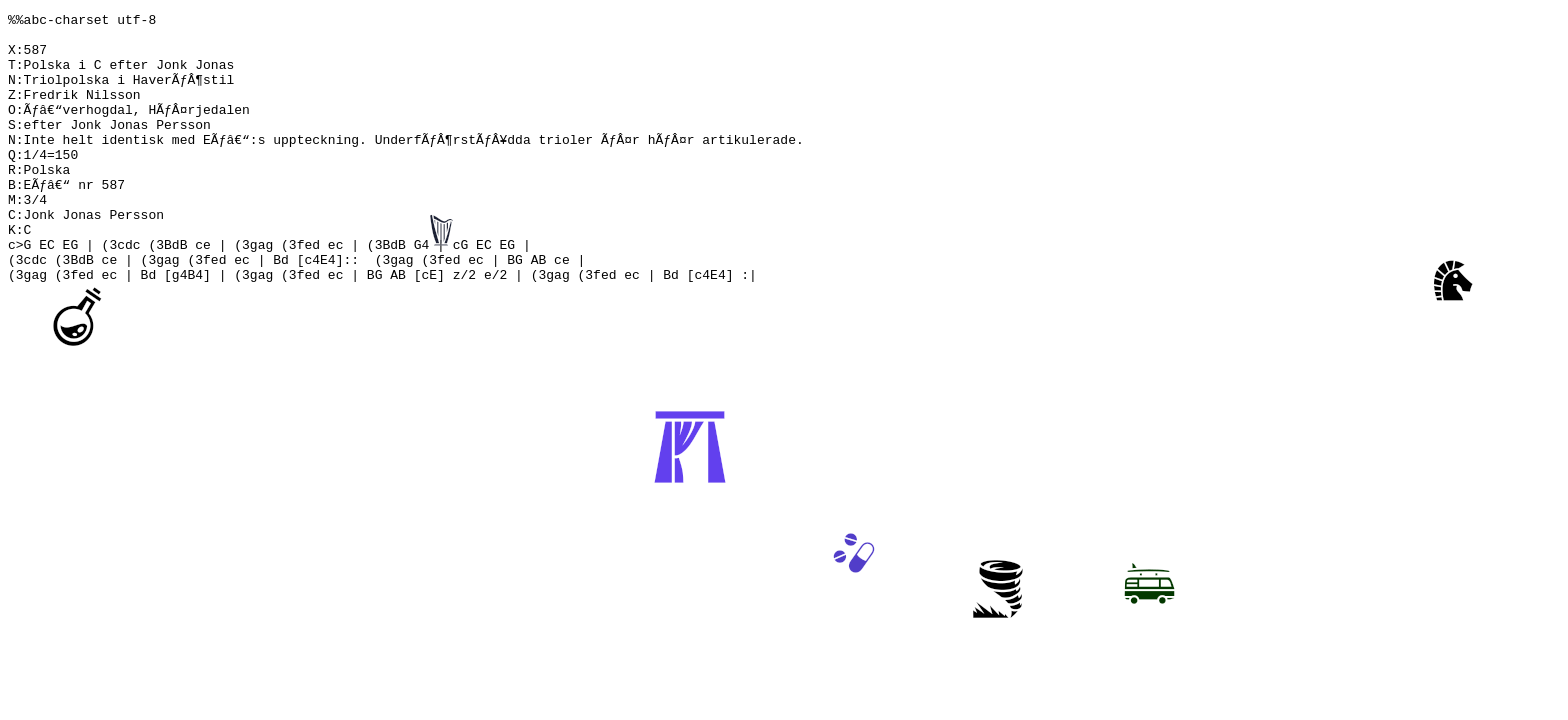 The width and height of the screenshot is (1568, 720). Describe the element at coordinates (690, 447) in the screenshot. I see `enter a temple or shrine location` at that location.